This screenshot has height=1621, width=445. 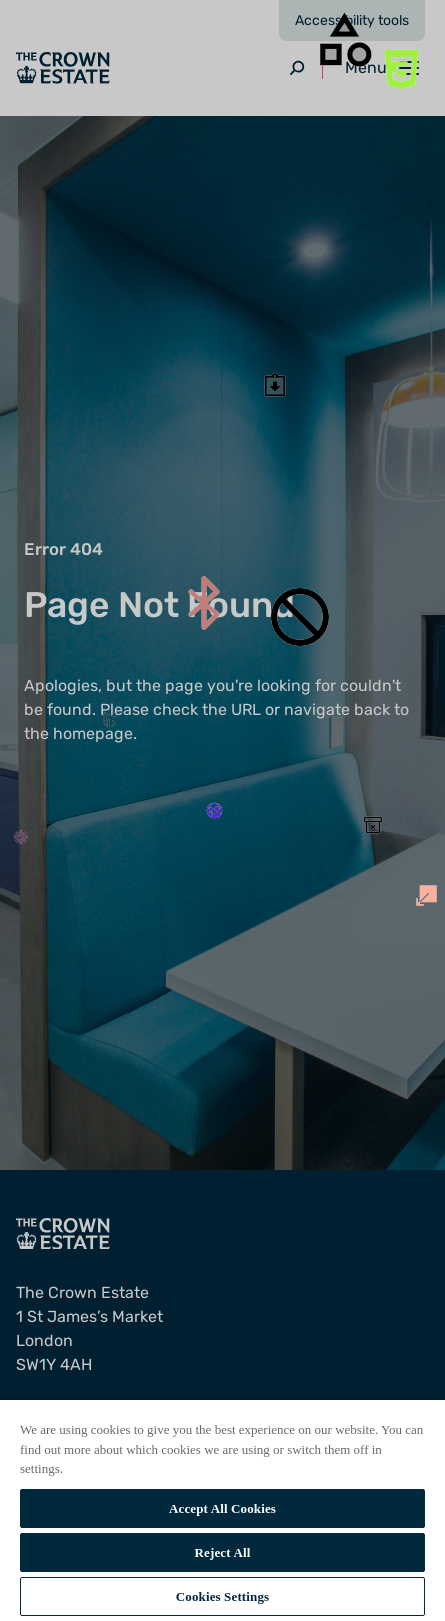 What do you see at coordinates (21, 837) in the screenshot?
I see `navigate to the previous or lower-left section` at bounding box center [21, 837].